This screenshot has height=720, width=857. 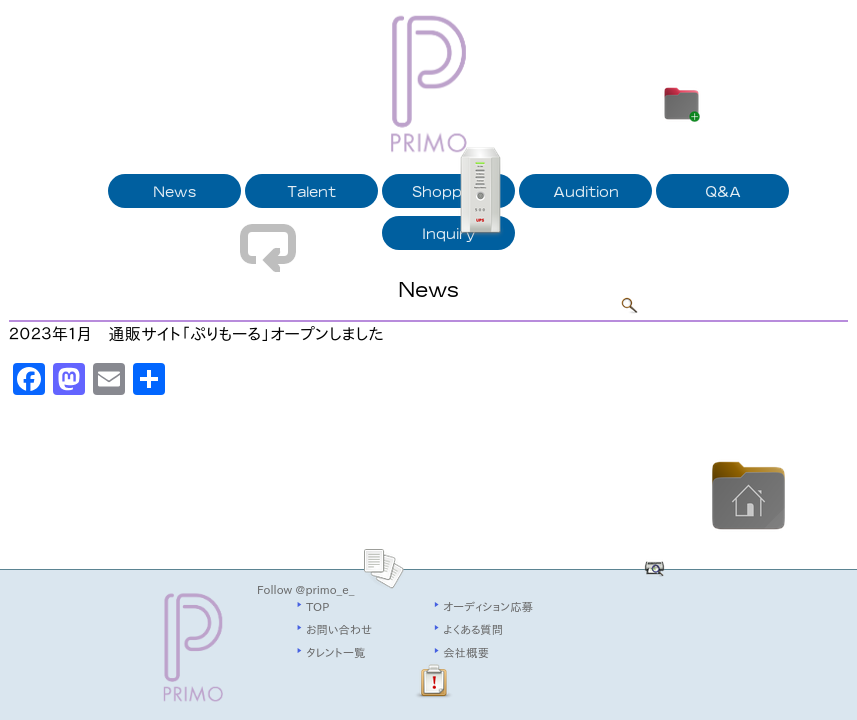 What do you see at coordinates (748, 495) in the screenshot?
I see `access your home folder` at bounding box center [748, 495].